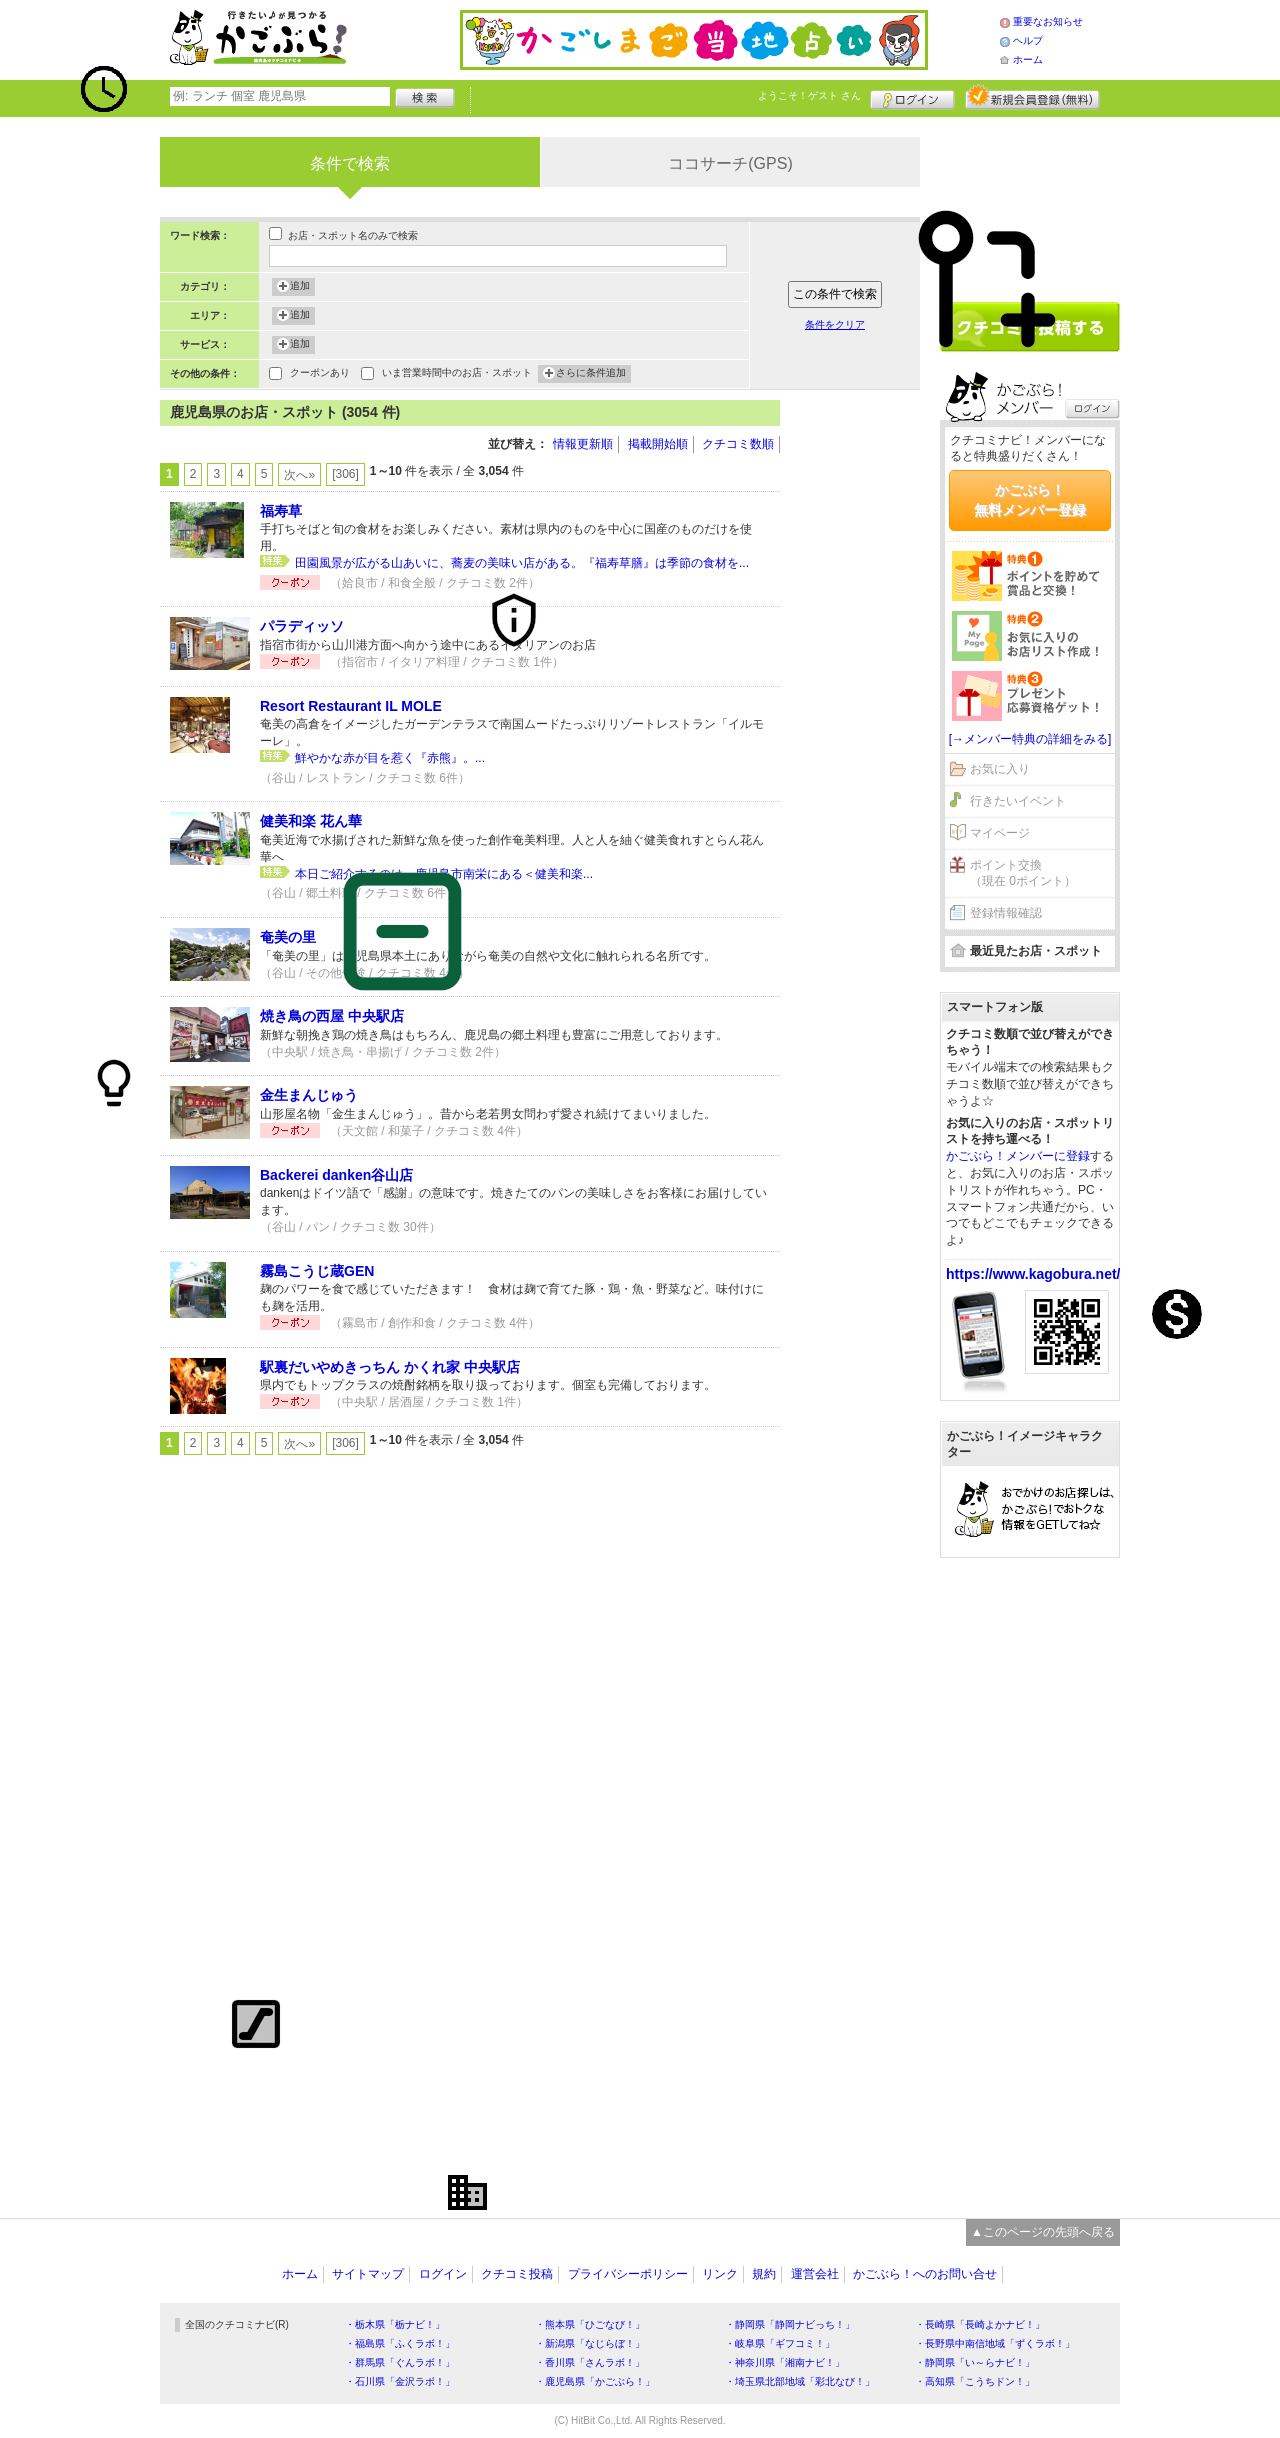  I want to click on save item to watch later, so click(104, 89).